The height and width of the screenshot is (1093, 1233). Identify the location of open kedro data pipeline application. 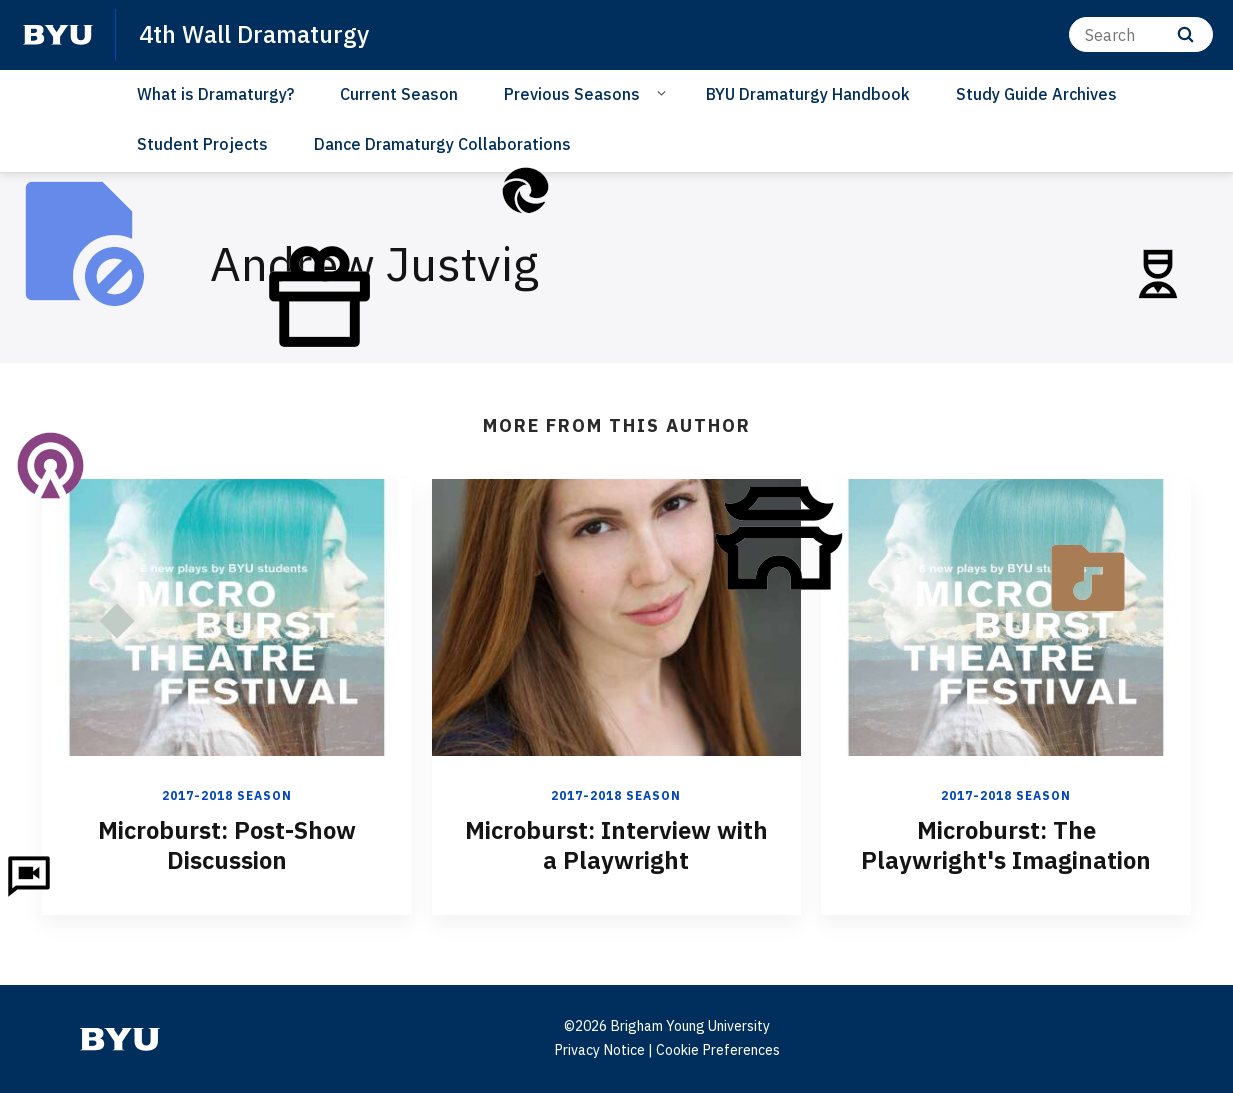
(117, 621).